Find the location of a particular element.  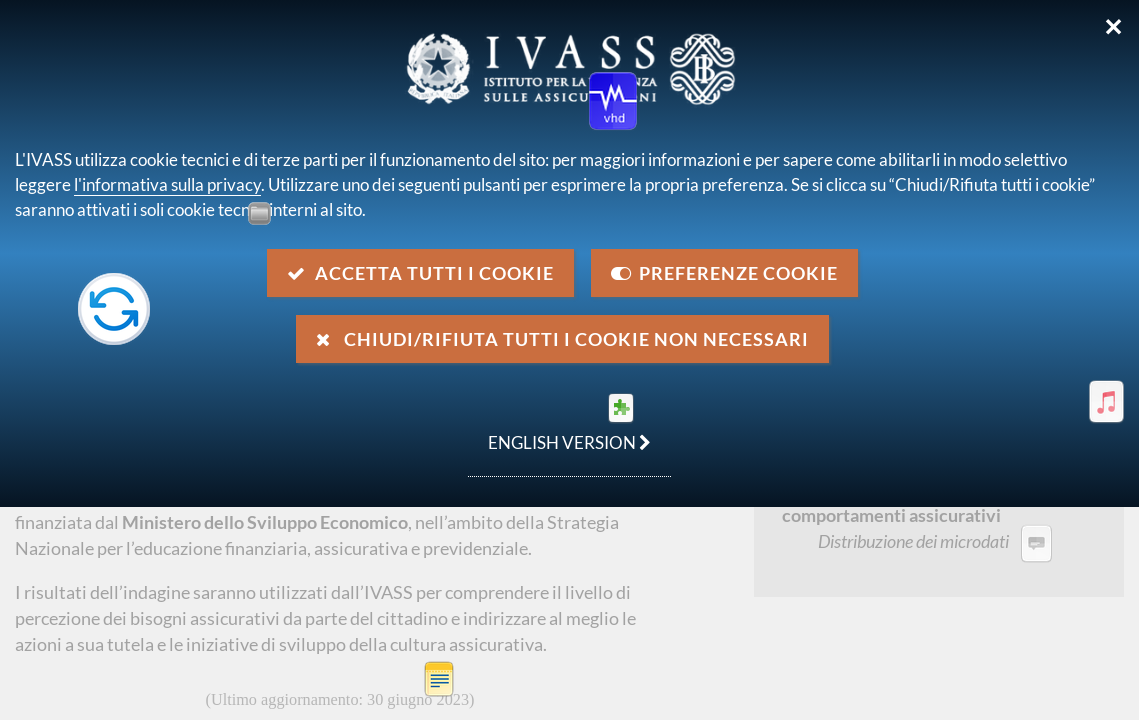

open the files app to browse documents is located at coordinates (259, 213).